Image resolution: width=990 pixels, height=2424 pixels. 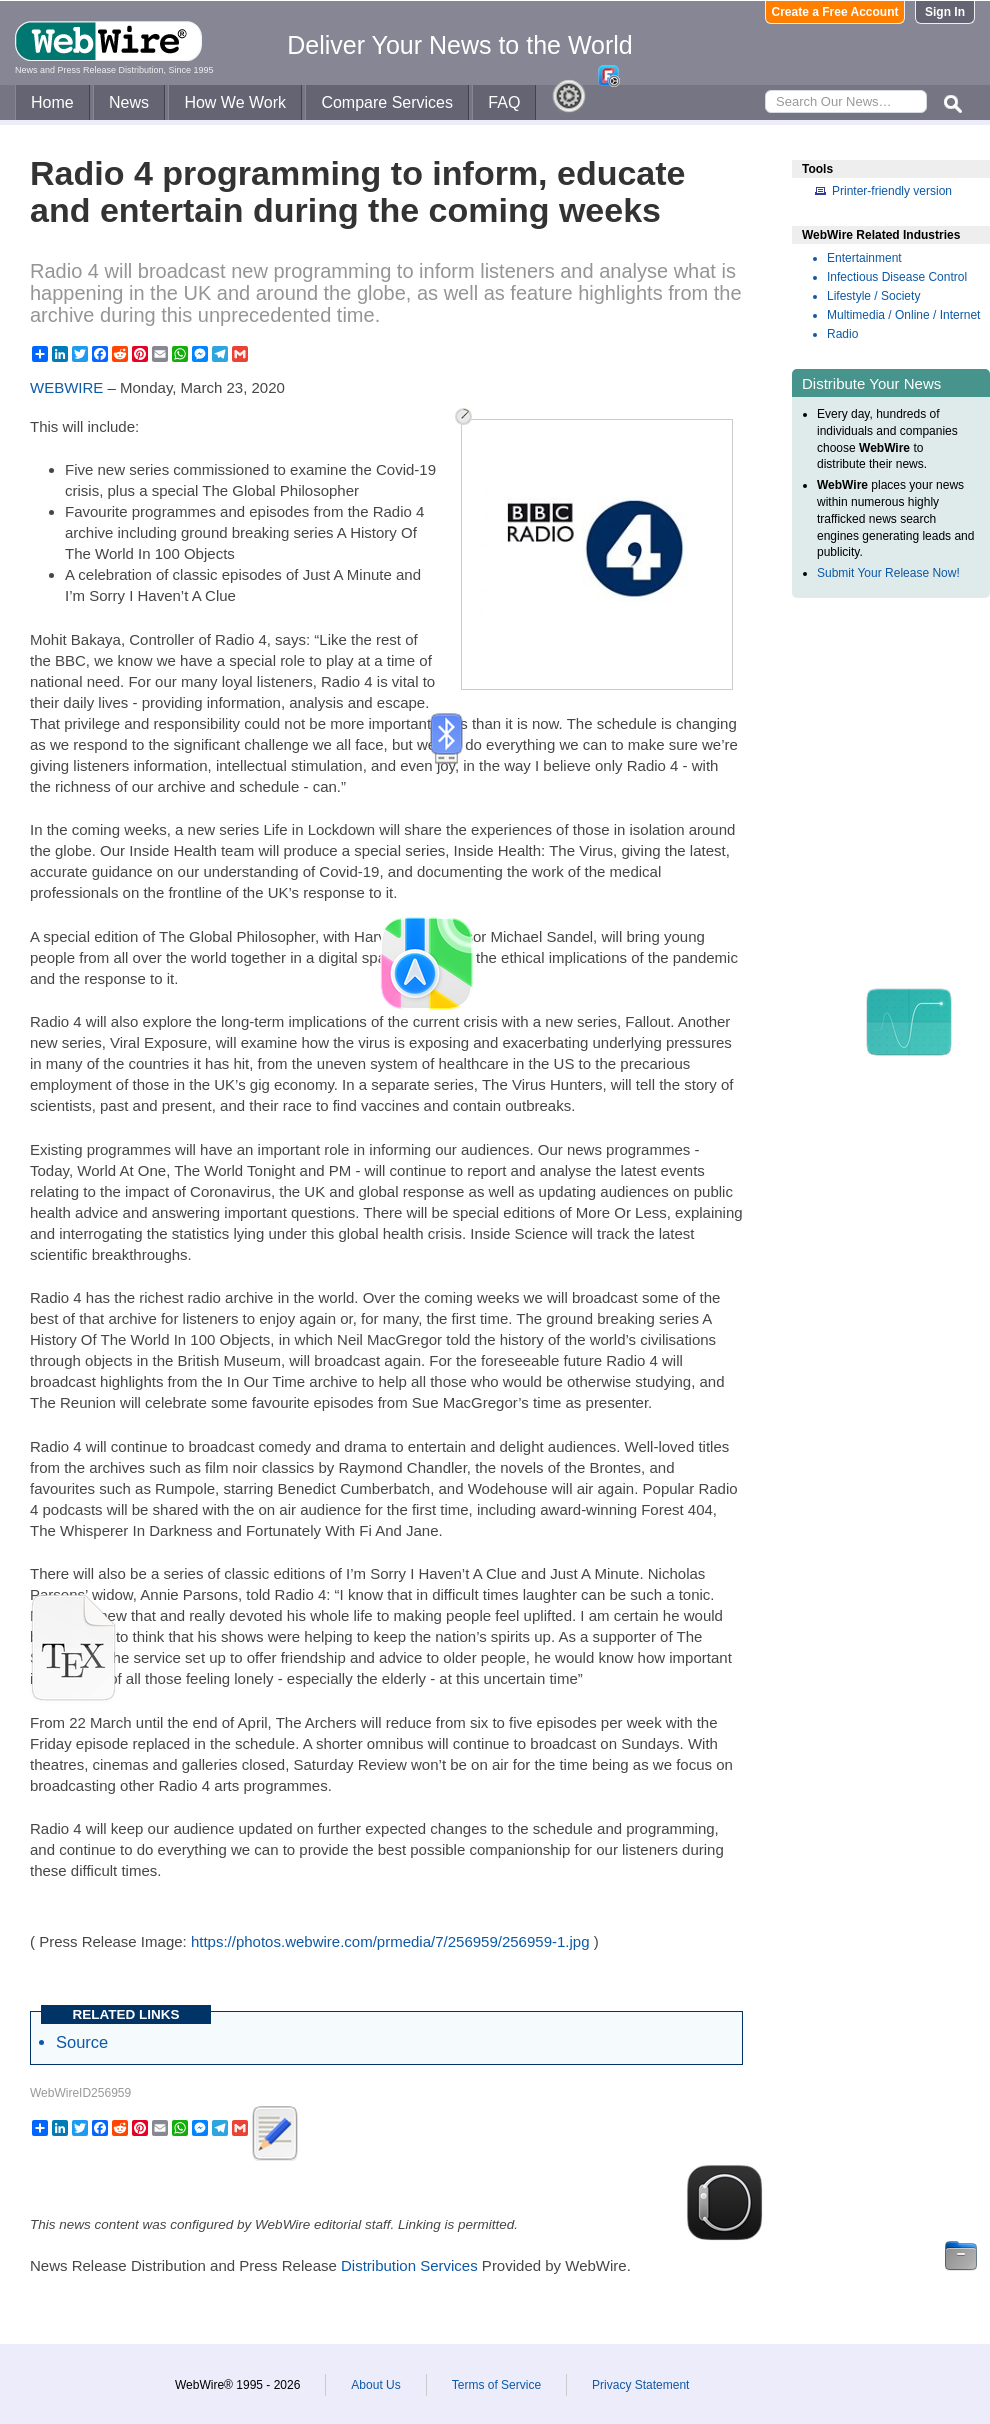 I want to click on a connected bluetooth device, so click(x=446, y=738).